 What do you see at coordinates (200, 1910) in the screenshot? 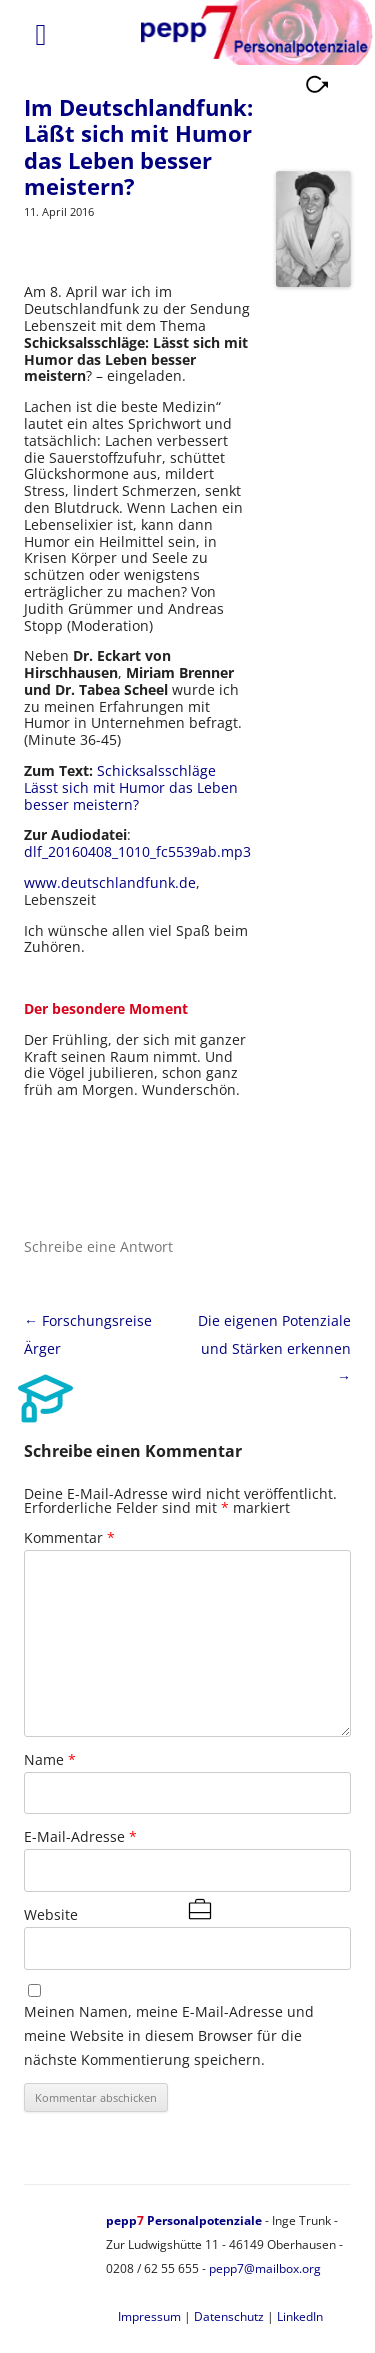
I see `access travel or trip planning features` at bounding box center [200, 1910].